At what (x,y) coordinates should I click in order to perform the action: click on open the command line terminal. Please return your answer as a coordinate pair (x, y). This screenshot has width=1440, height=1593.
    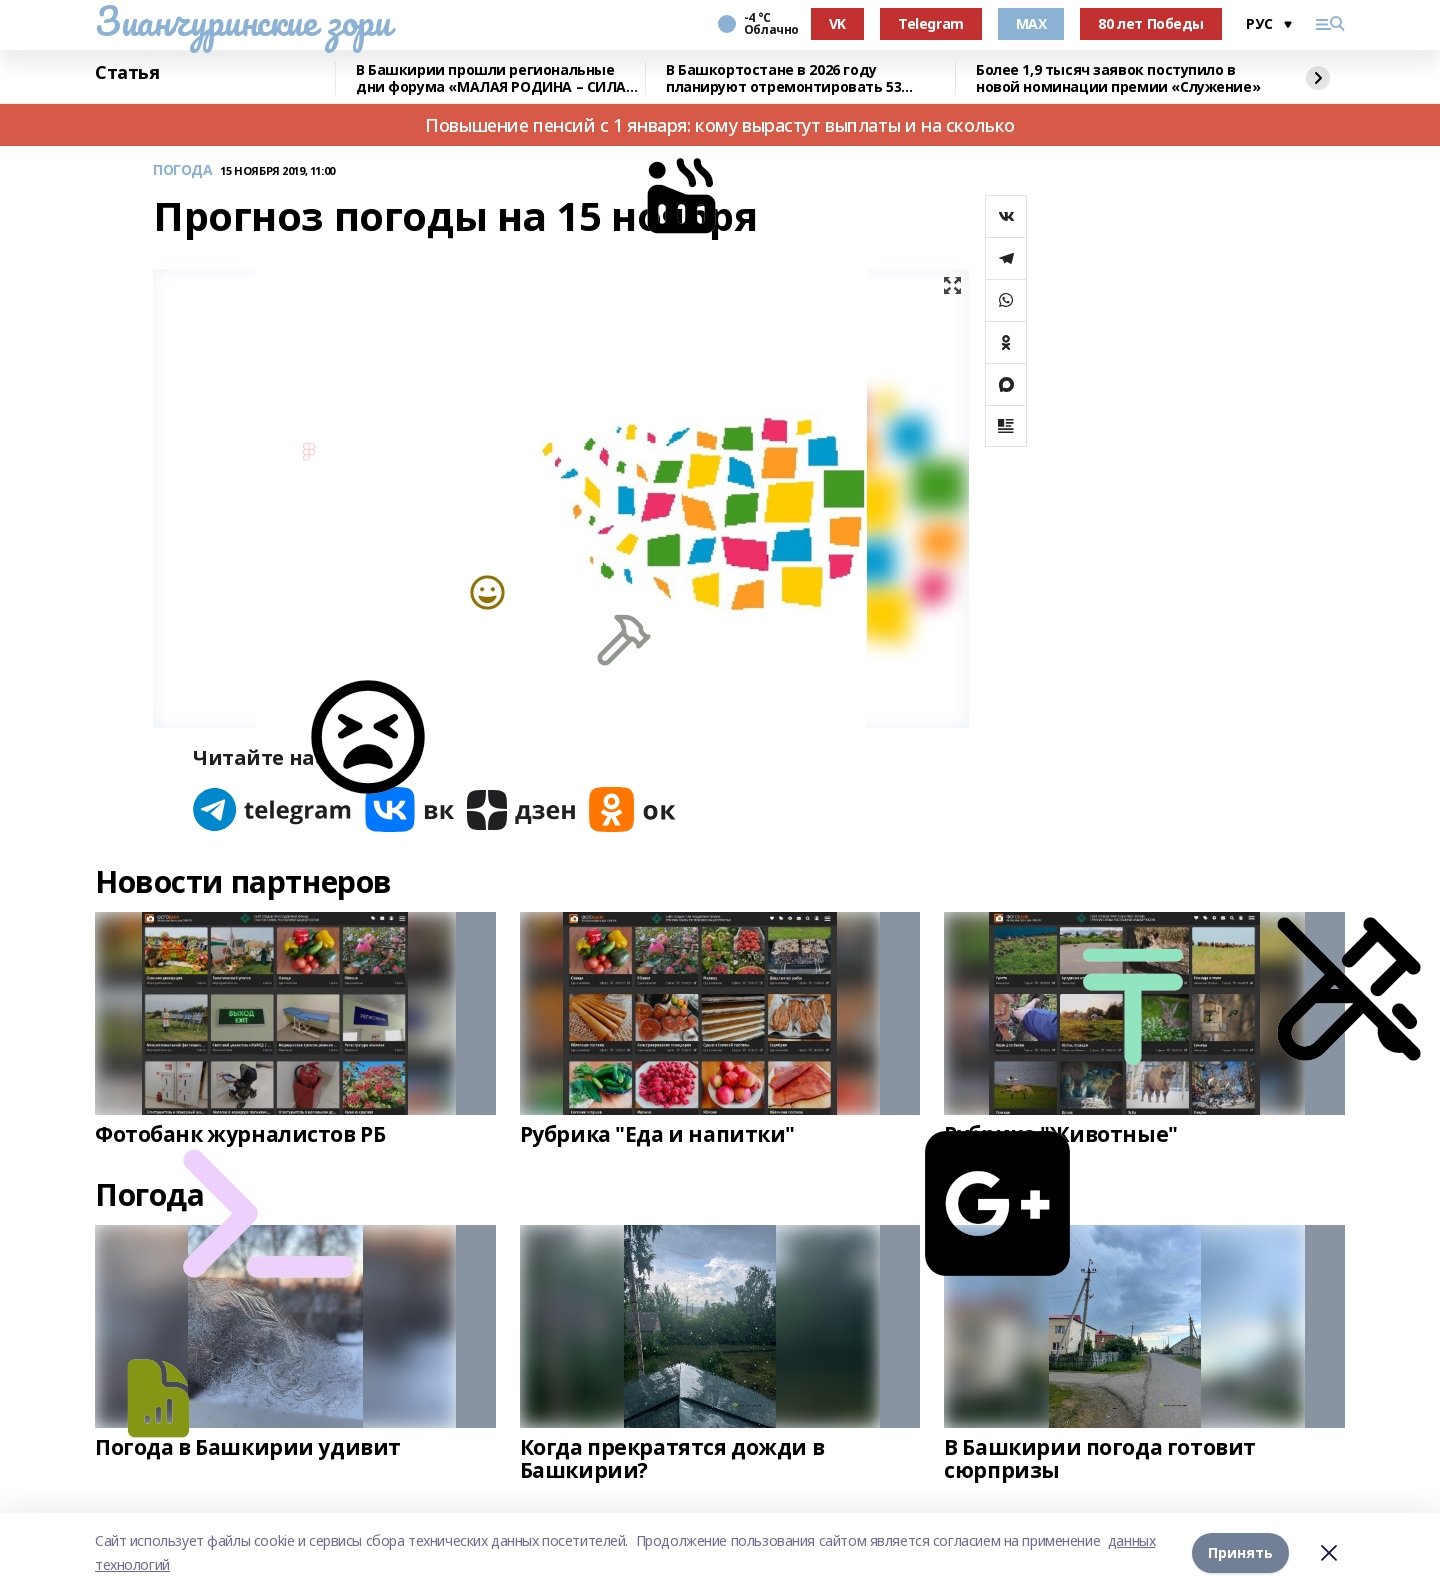
    Looking at the image, I should click on (268, 1213).